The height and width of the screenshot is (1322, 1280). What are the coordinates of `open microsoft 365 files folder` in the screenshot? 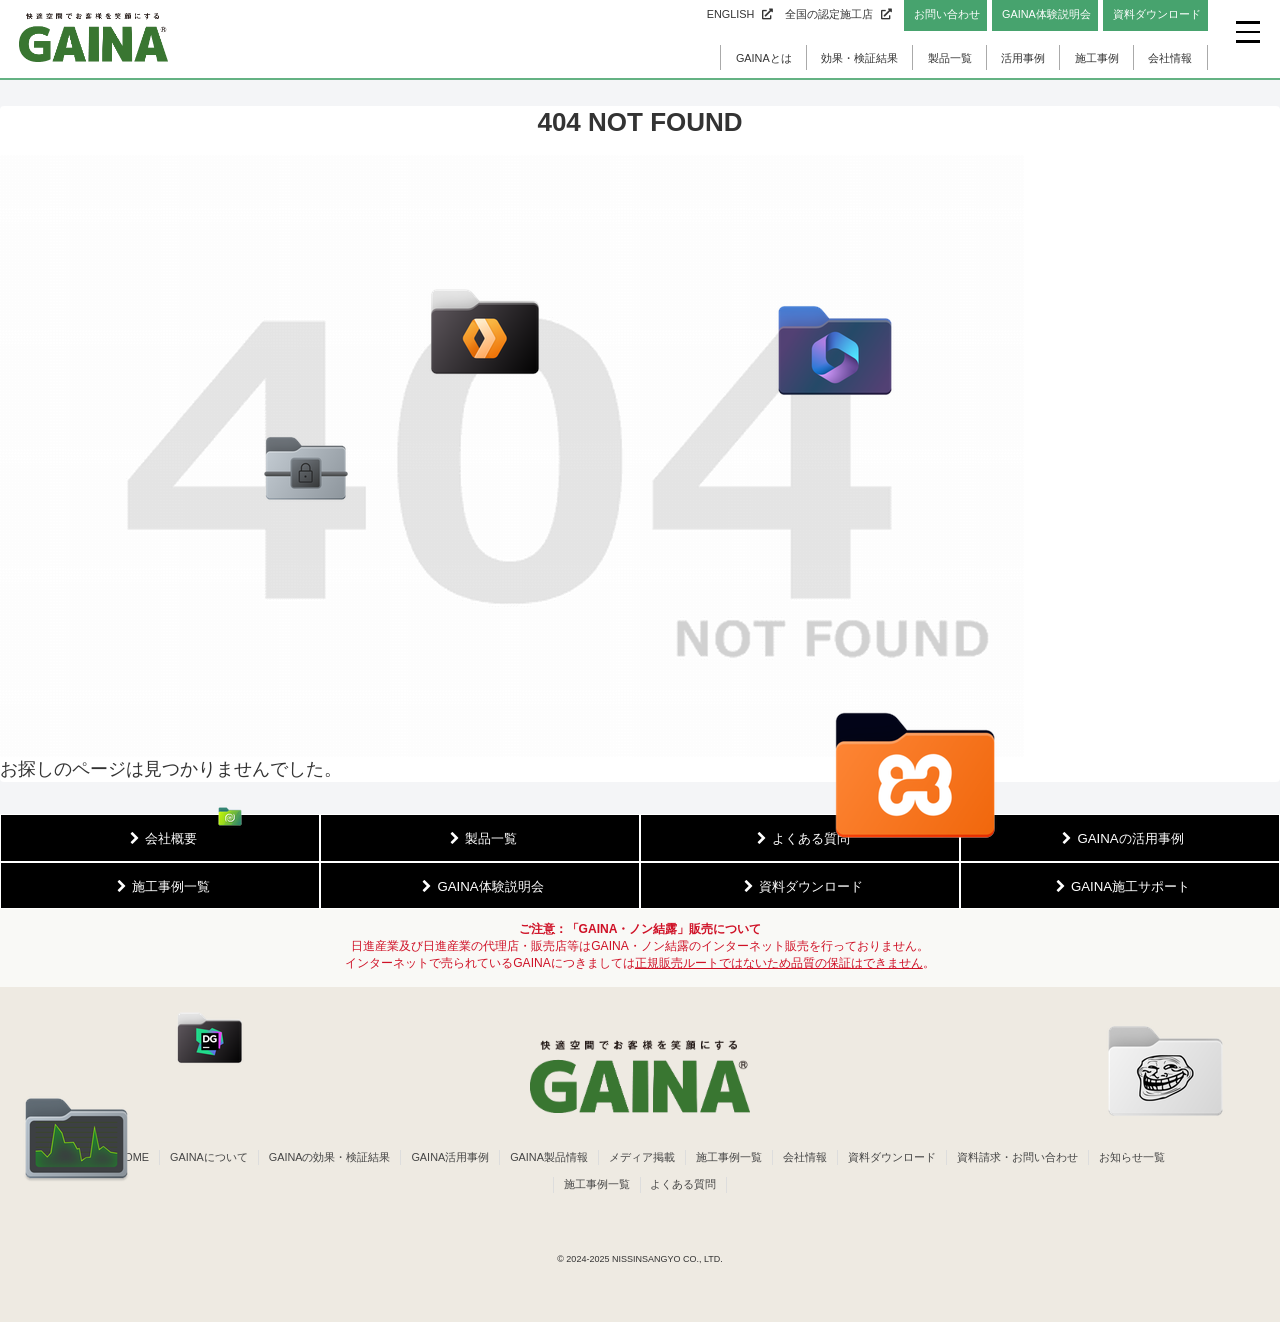 It's located at (834, 353).